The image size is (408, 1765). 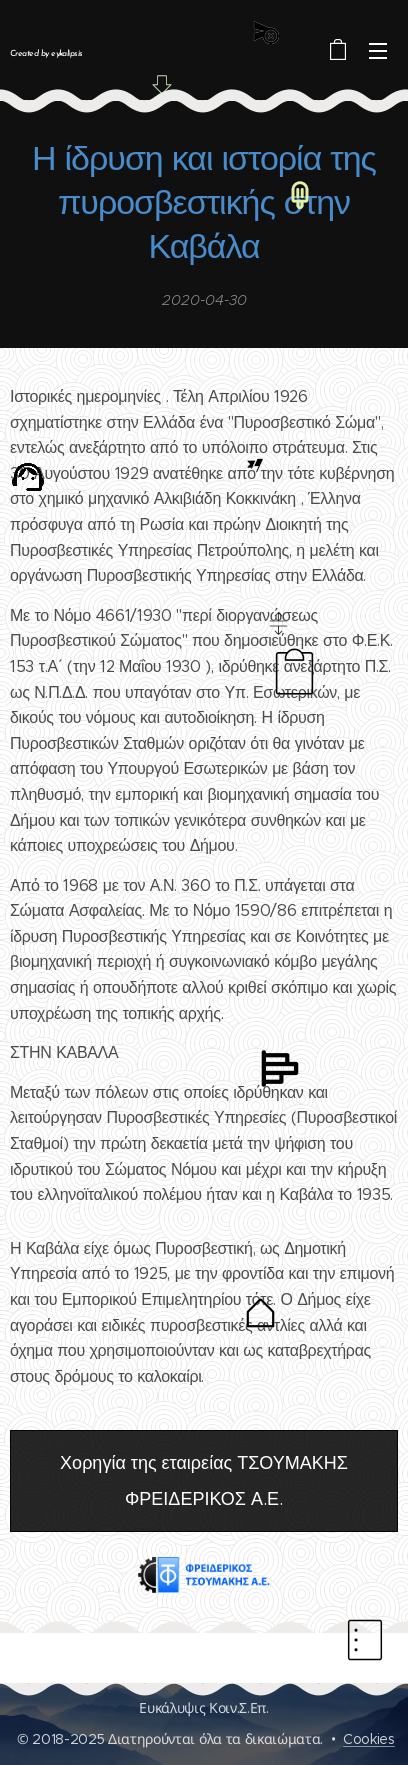 I want to click on indicates frozen treats or ice cream category, so click(x=300, y=195).